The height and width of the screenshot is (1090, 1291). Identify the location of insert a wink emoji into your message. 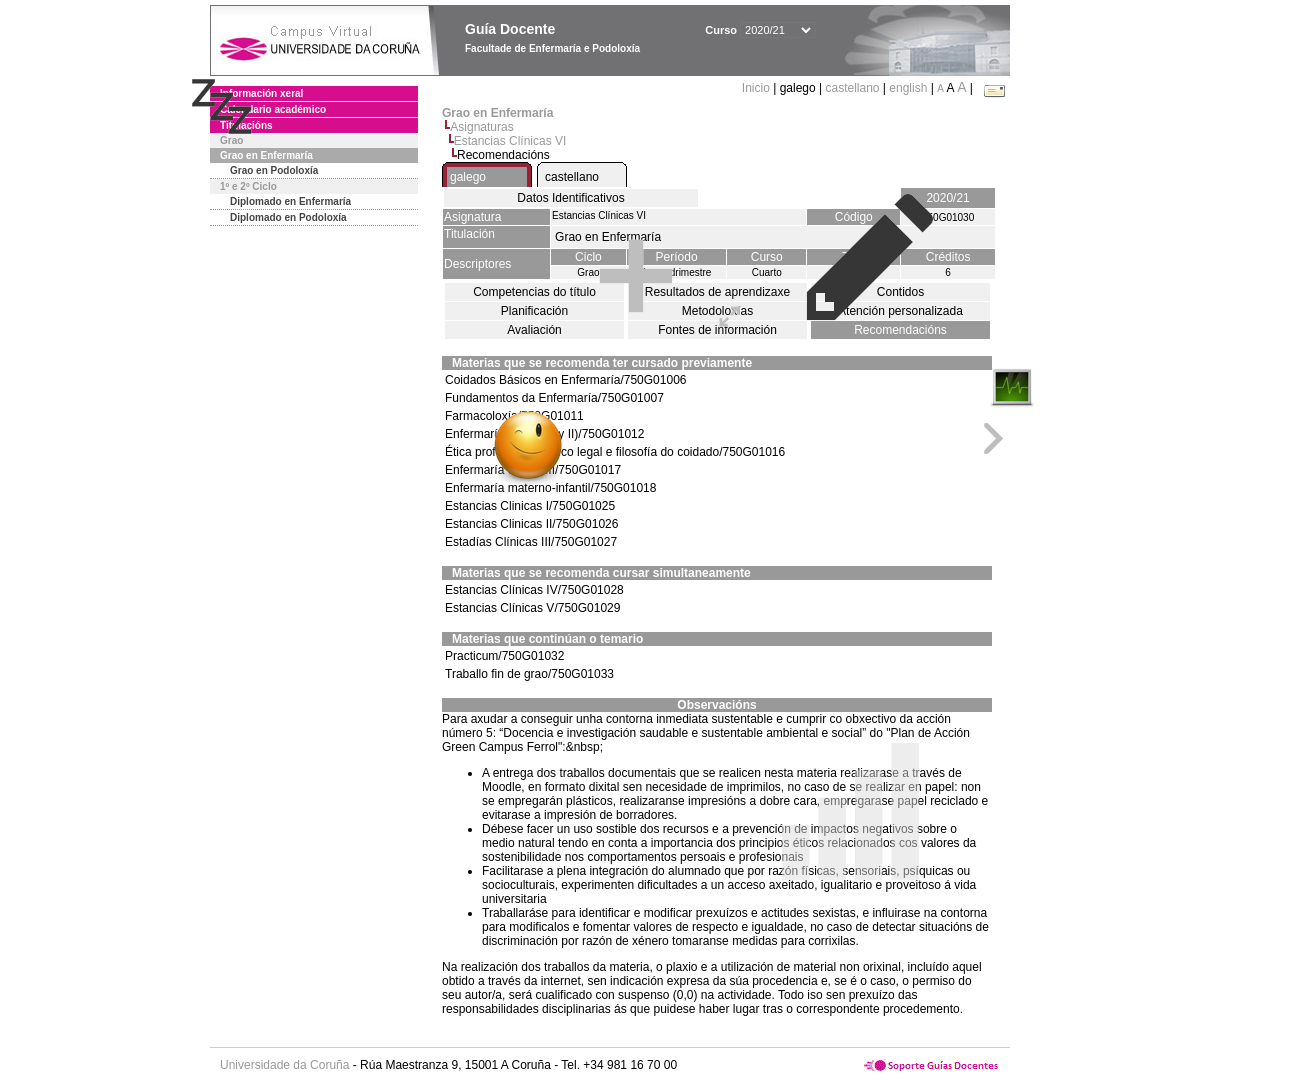
(528, 448).